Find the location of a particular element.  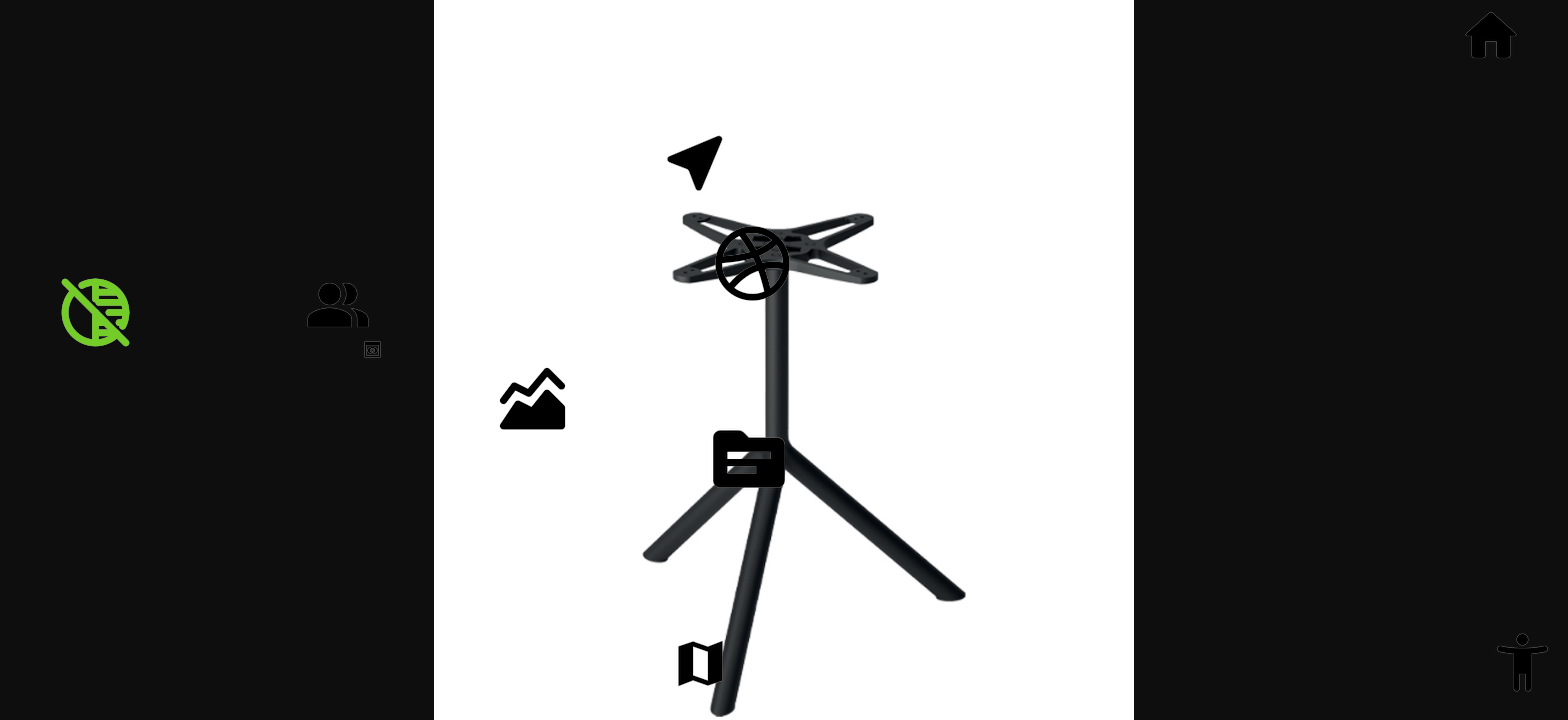

disable blur effect is located at coordinates (95, 312).